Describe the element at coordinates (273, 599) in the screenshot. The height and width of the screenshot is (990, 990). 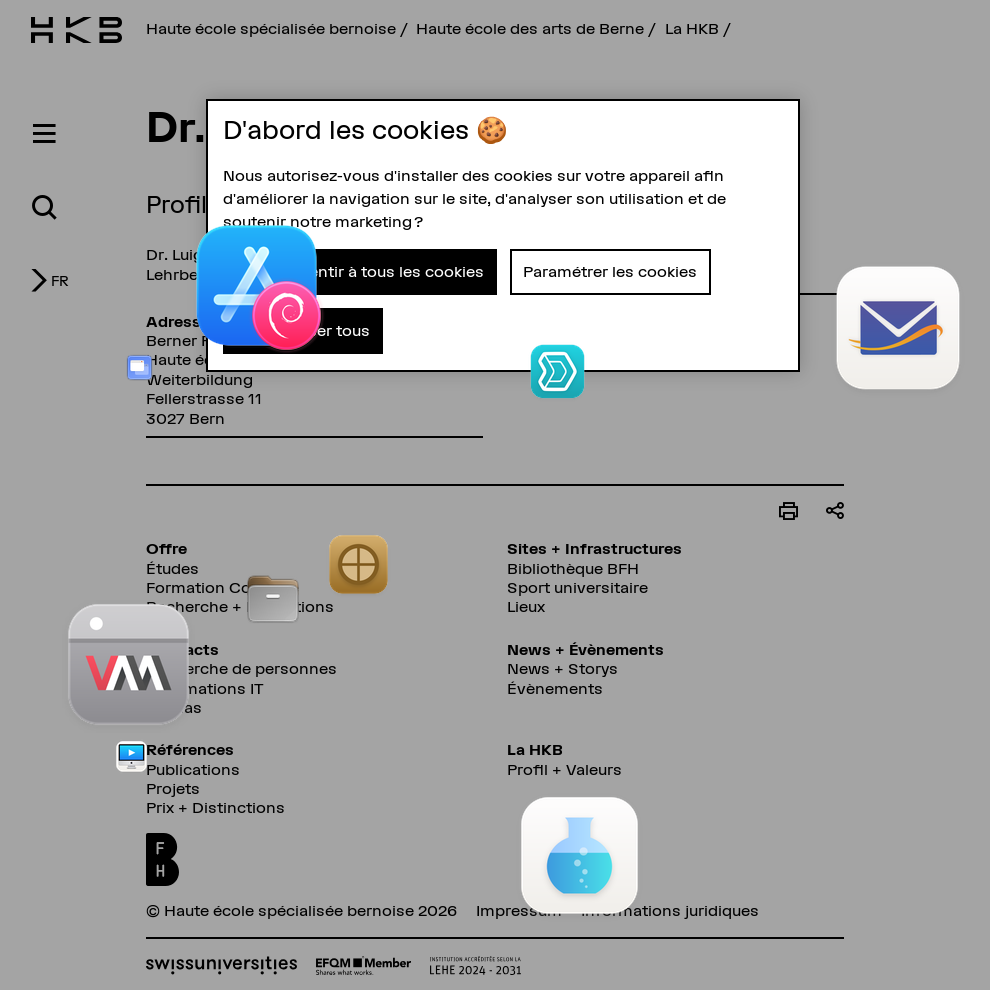
I see `open the file manager` at that location.